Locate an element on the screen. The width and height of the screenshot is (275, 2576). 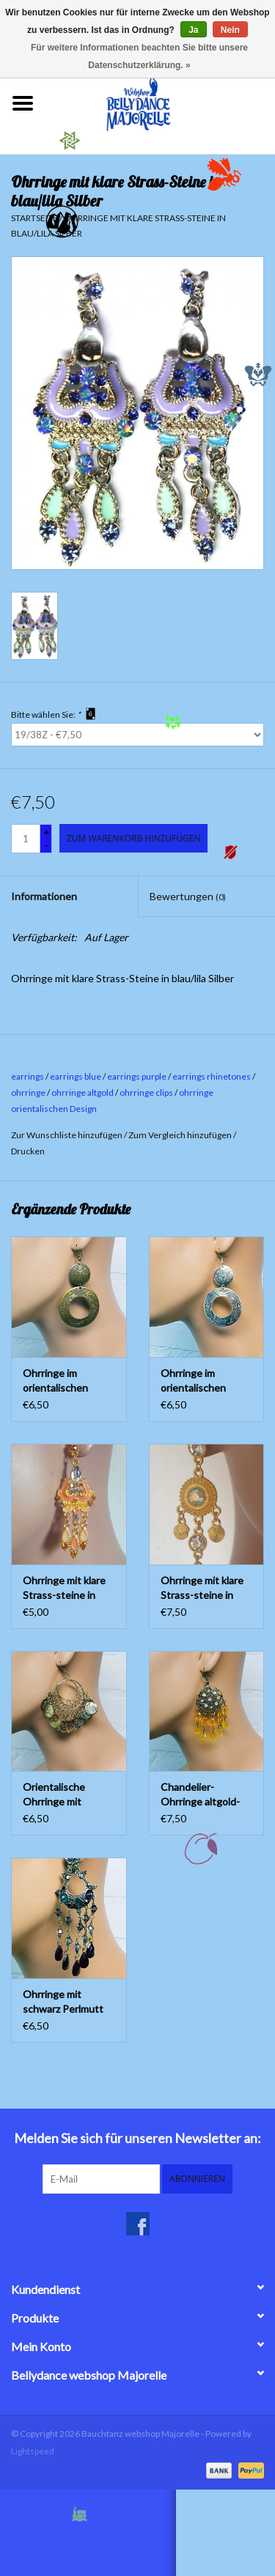
indicates arctic or cold climate game environment is located at coordinates (62, 221).